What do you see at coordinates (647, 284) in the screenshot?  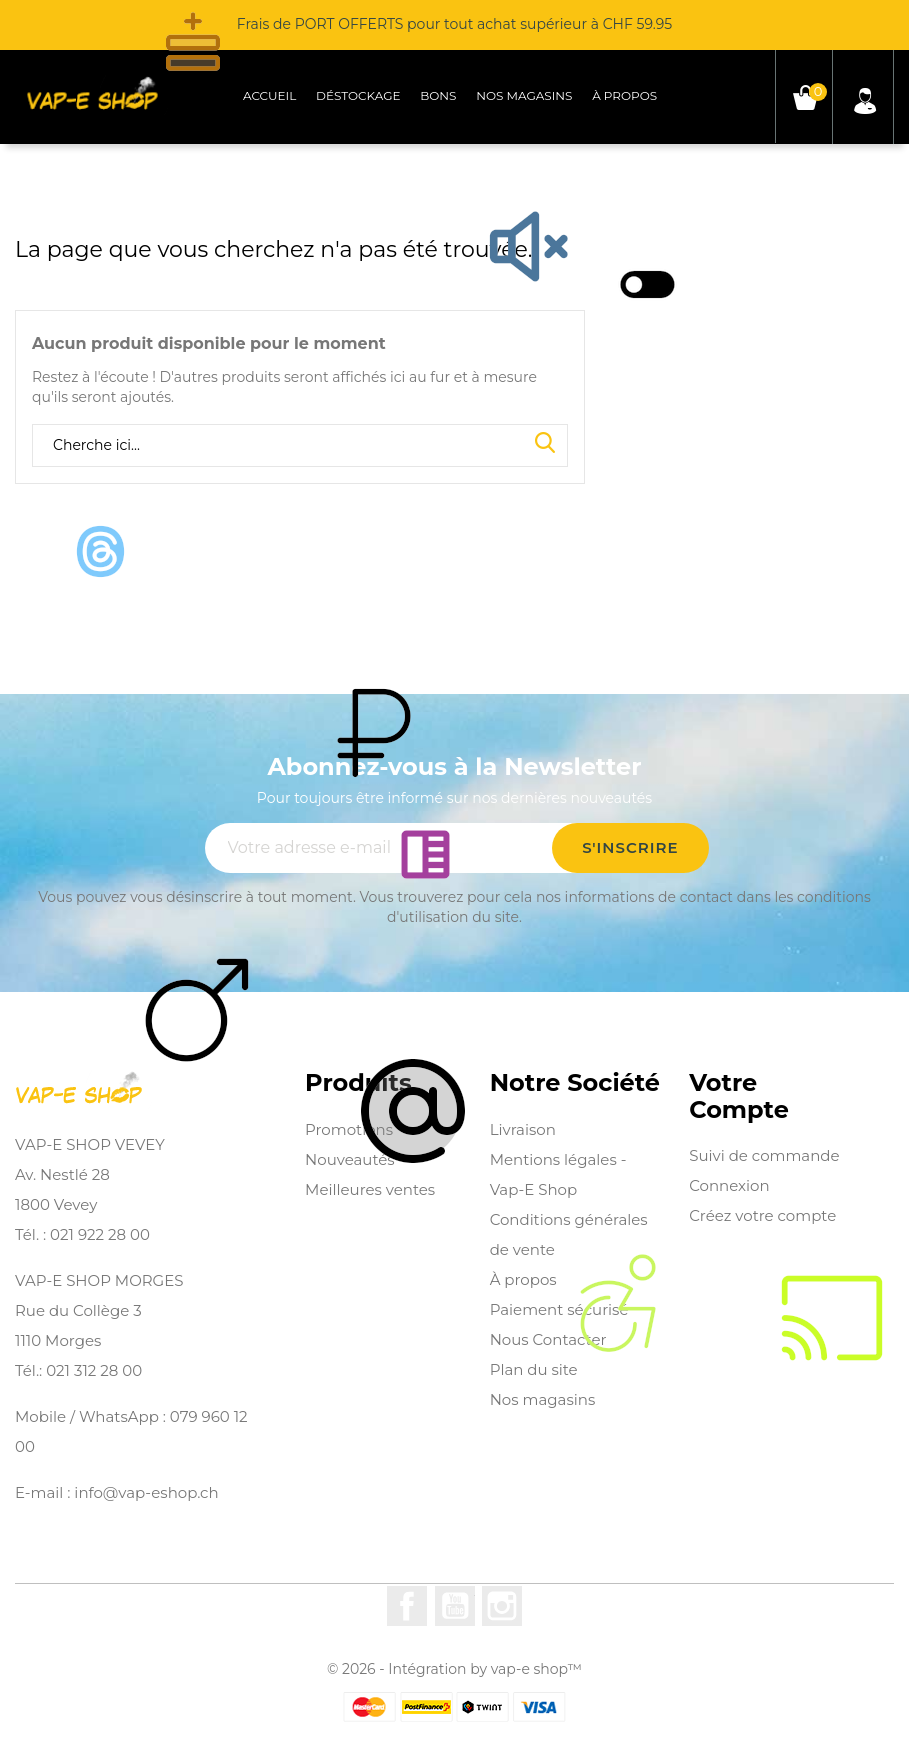 I see `toggle switch in off position` at bounding box center [647, 284].